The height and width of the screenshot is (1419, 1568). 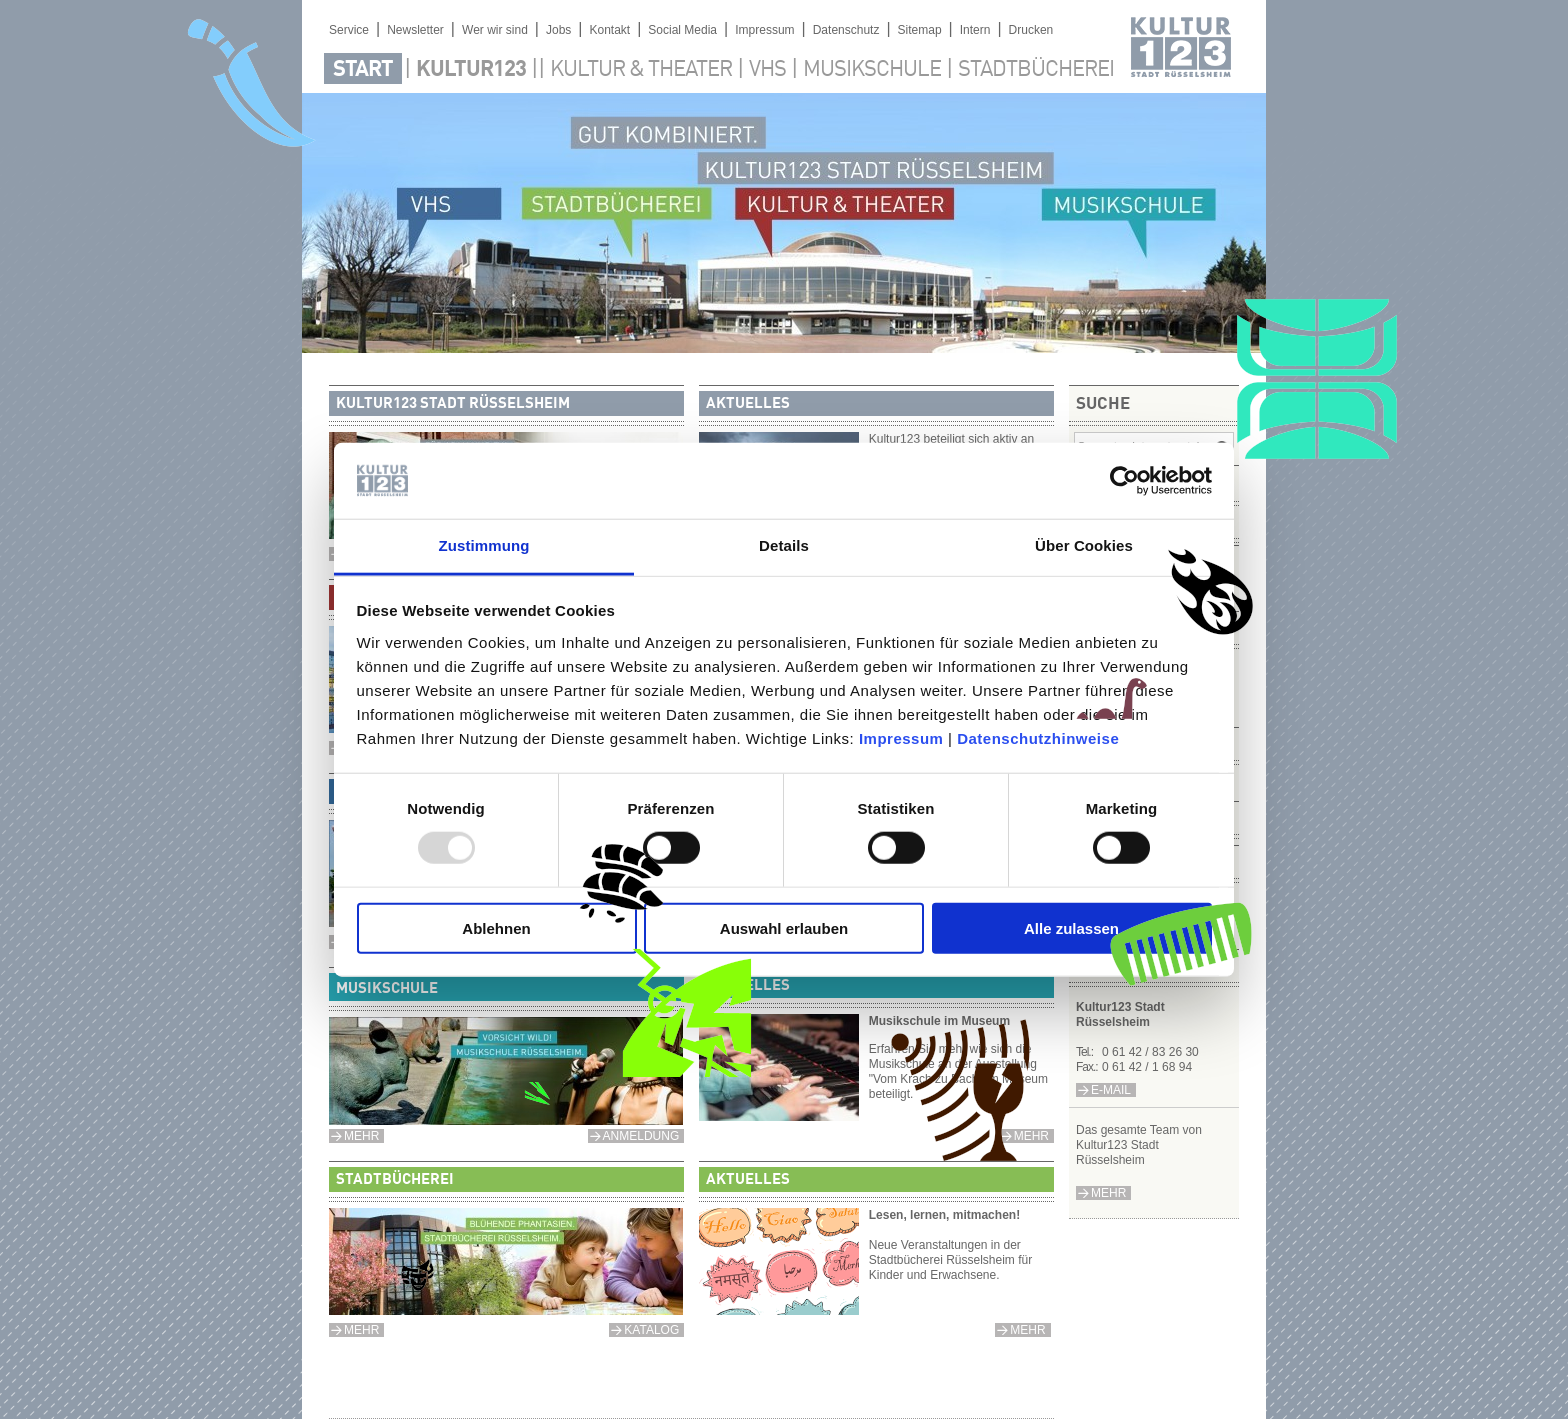 I want to click on access ultrasound or sonography features, so click(x=961, y=1090).